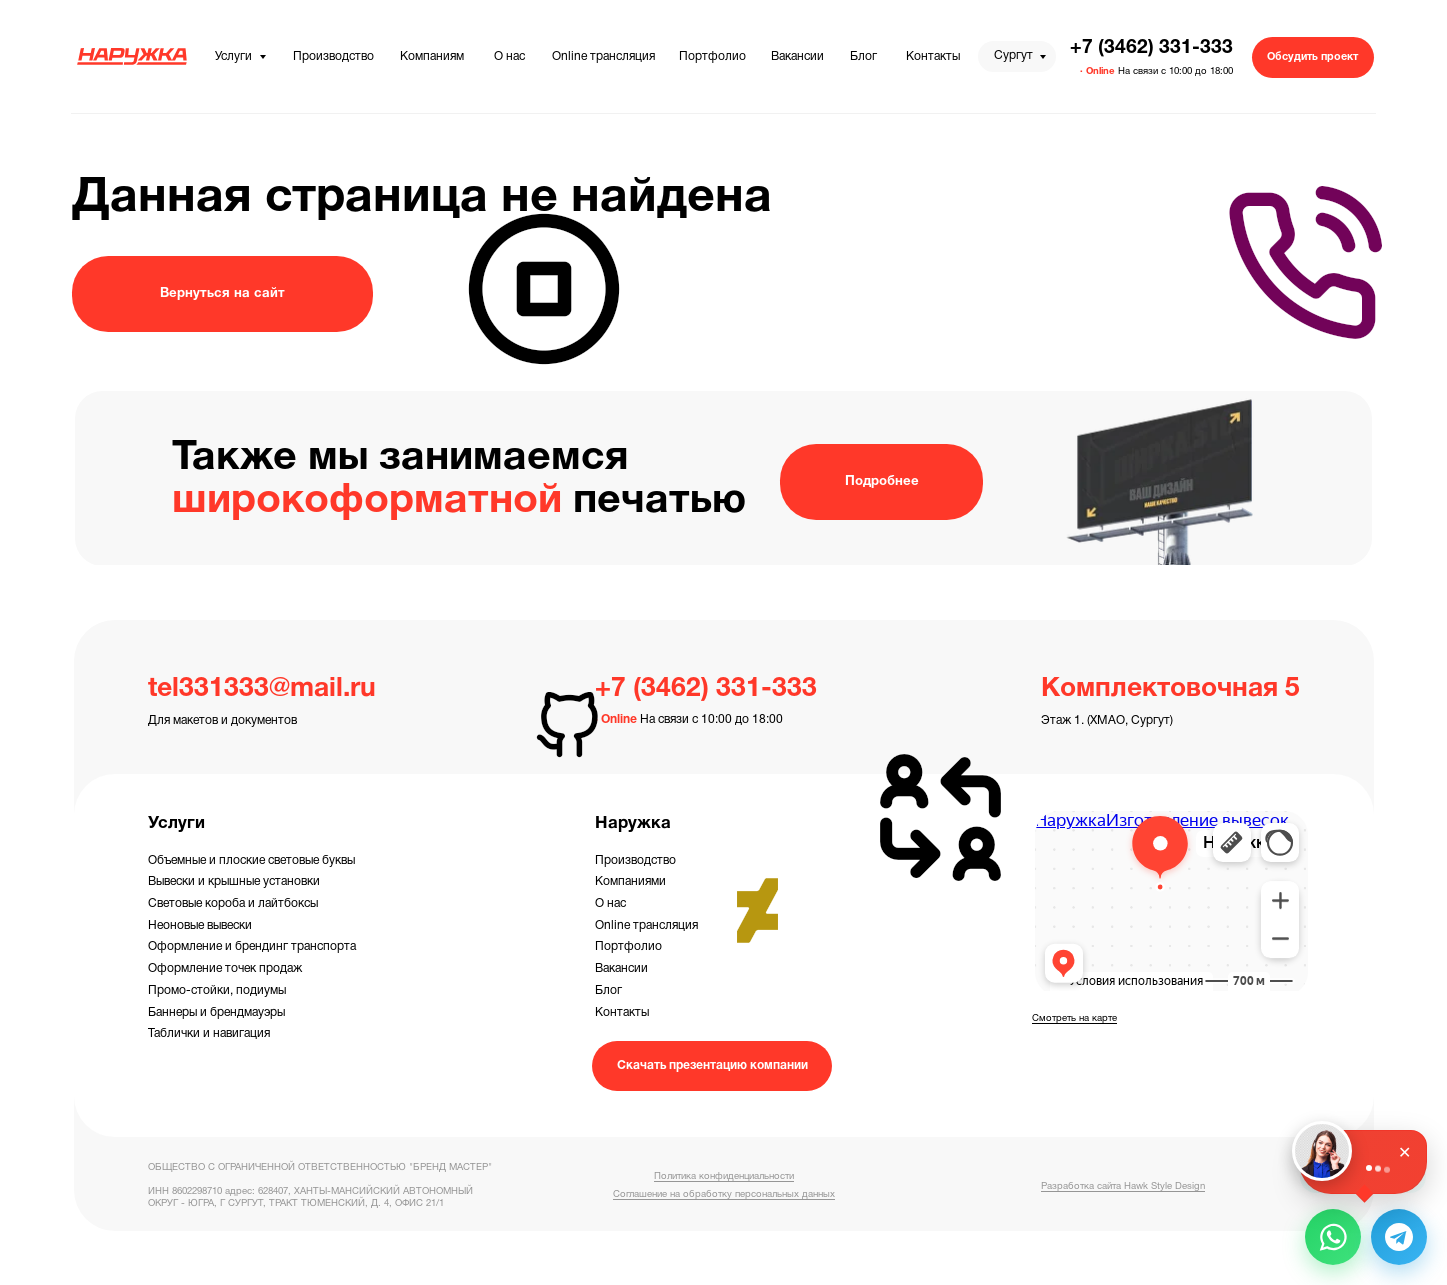  I want to click on make a phone call, so click(1302, 266).